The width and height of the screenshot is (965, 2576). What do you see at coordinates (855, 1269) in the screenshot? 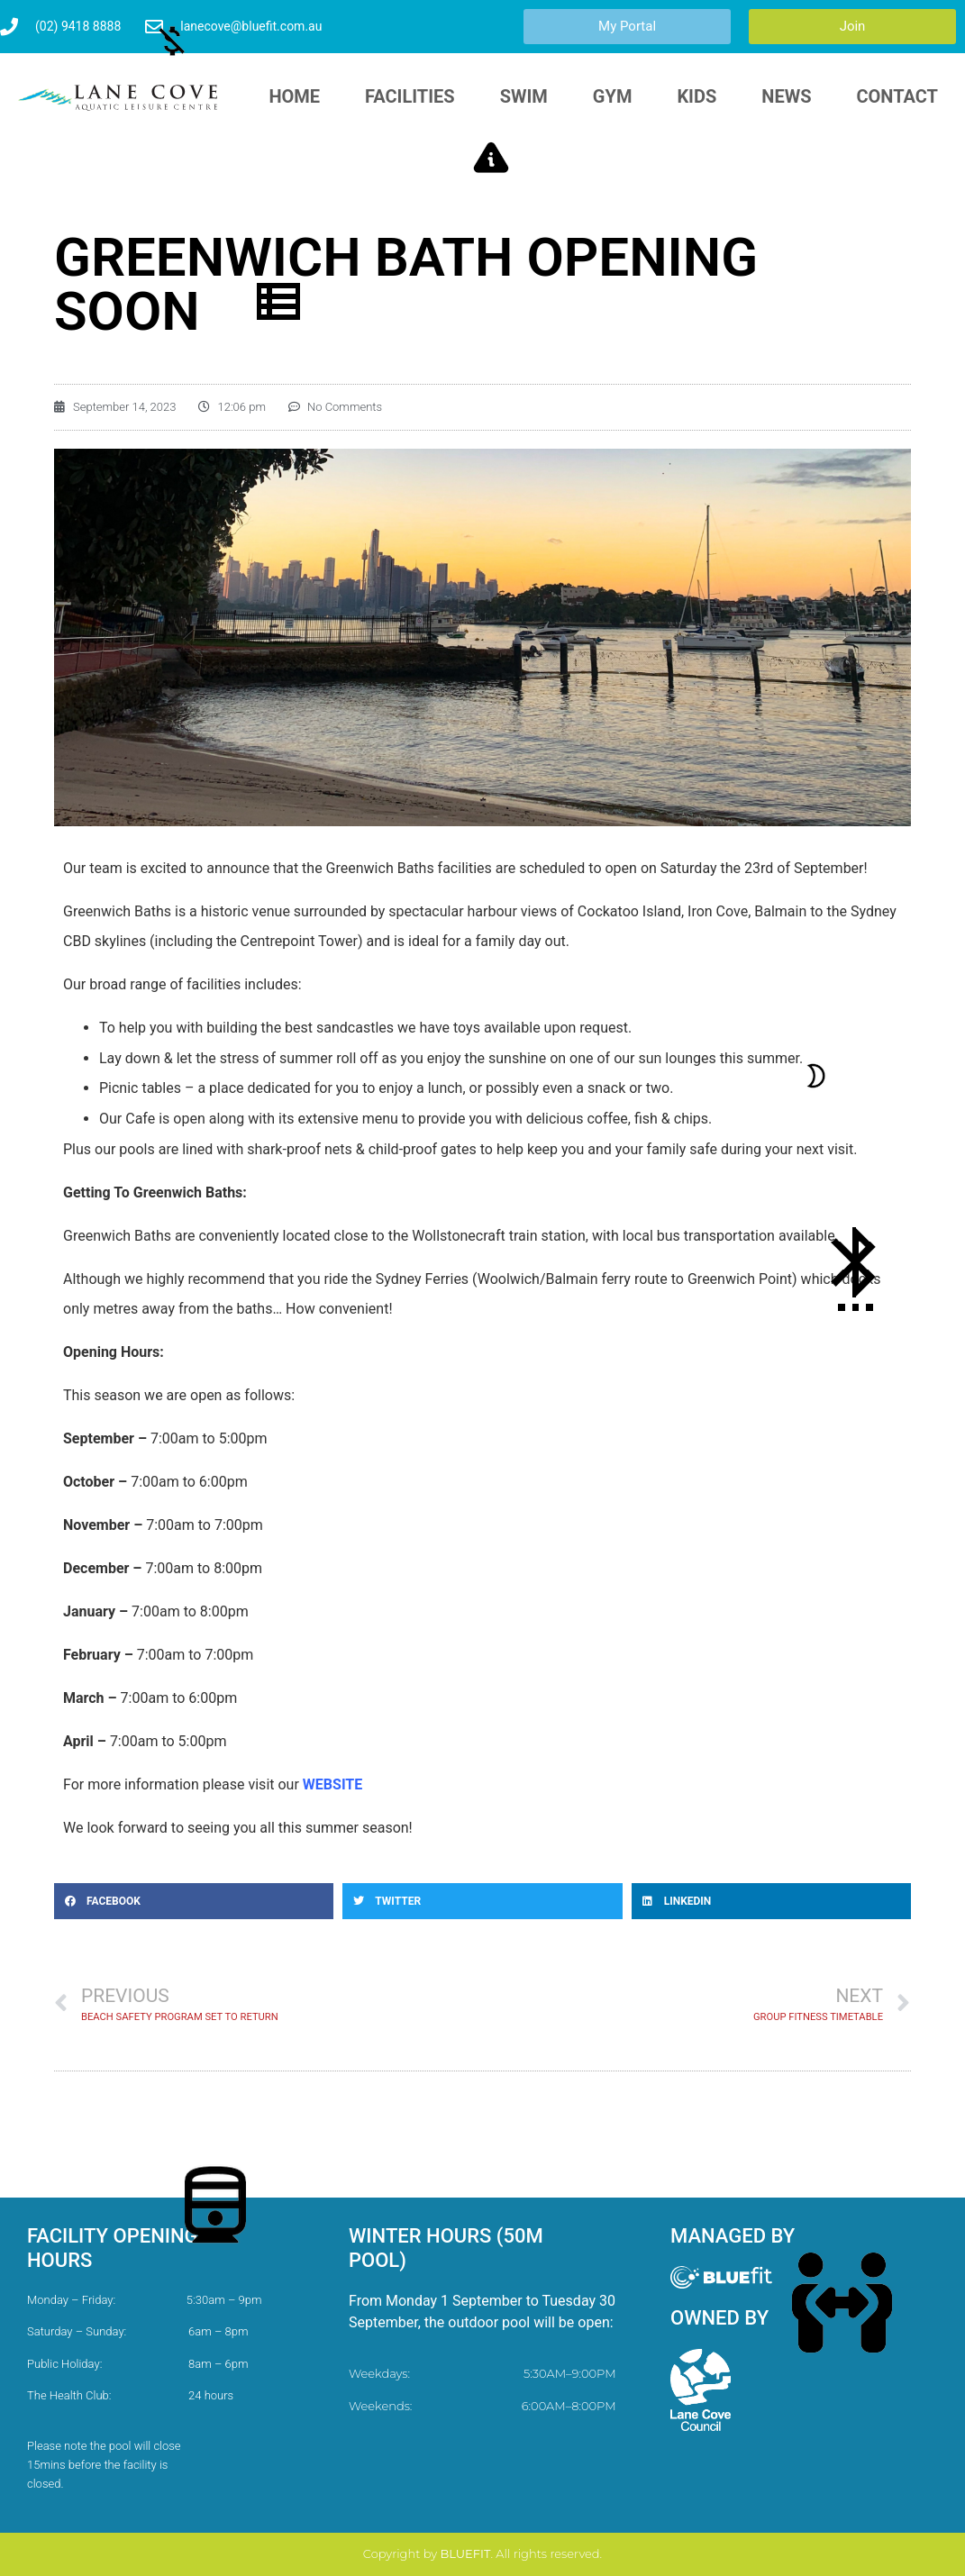
I see `access bluetooth settings` at bounding box center [855, 1269].